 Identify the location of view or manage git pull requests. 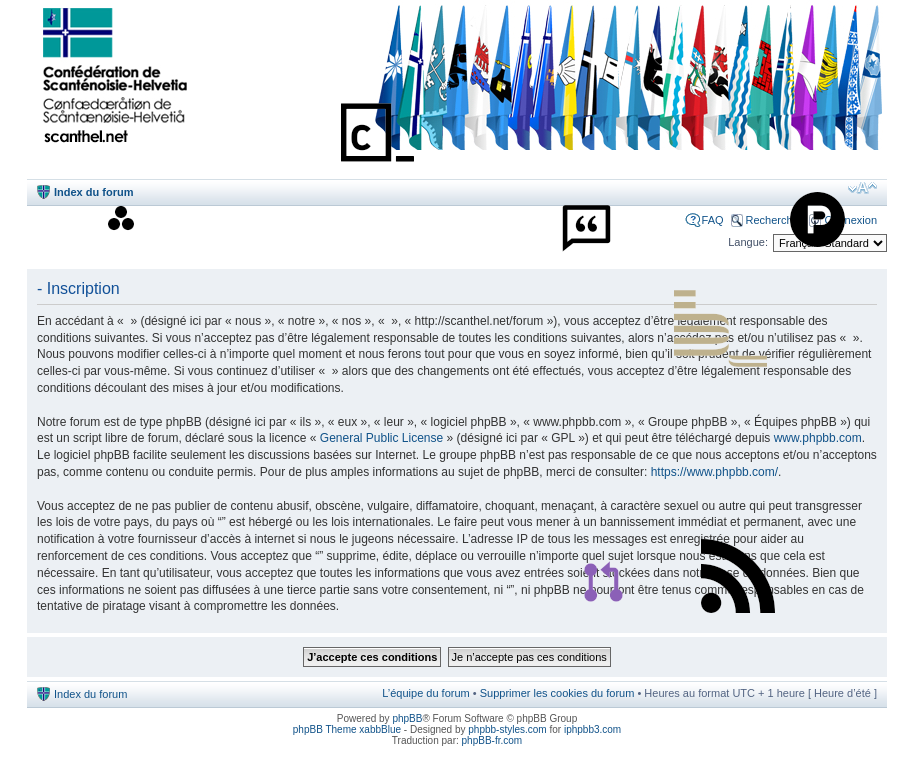
(603, 582).